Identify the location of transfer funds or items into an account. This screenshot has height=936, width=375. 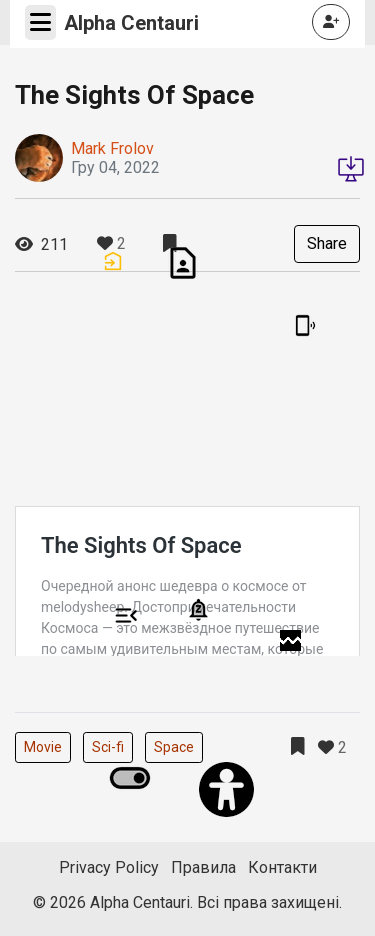
(113, 261).